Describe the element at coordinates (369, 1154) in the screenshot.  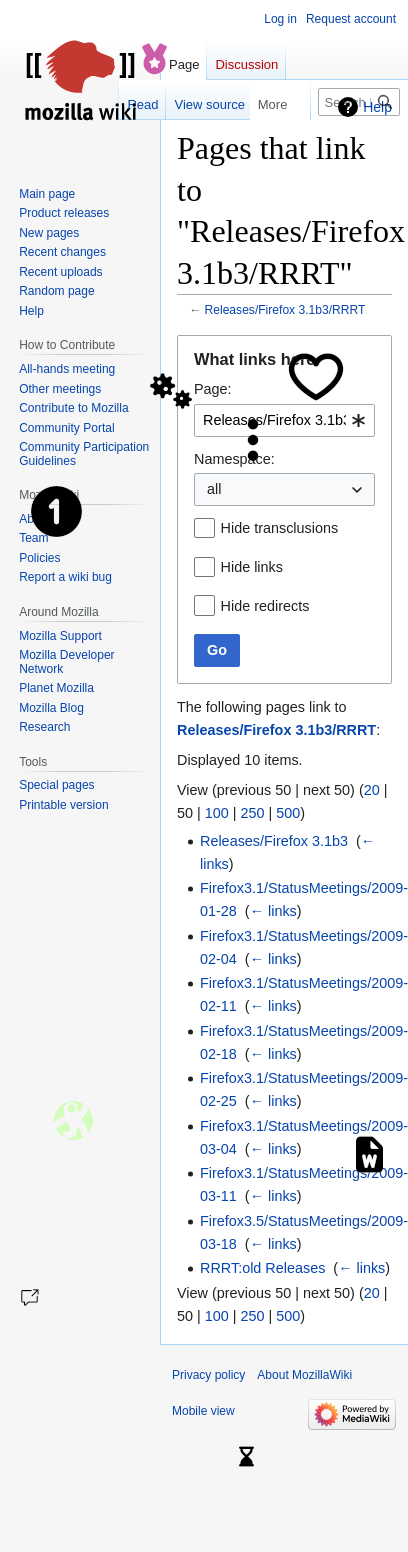
I see `open a Microsoft Word document` at that location.